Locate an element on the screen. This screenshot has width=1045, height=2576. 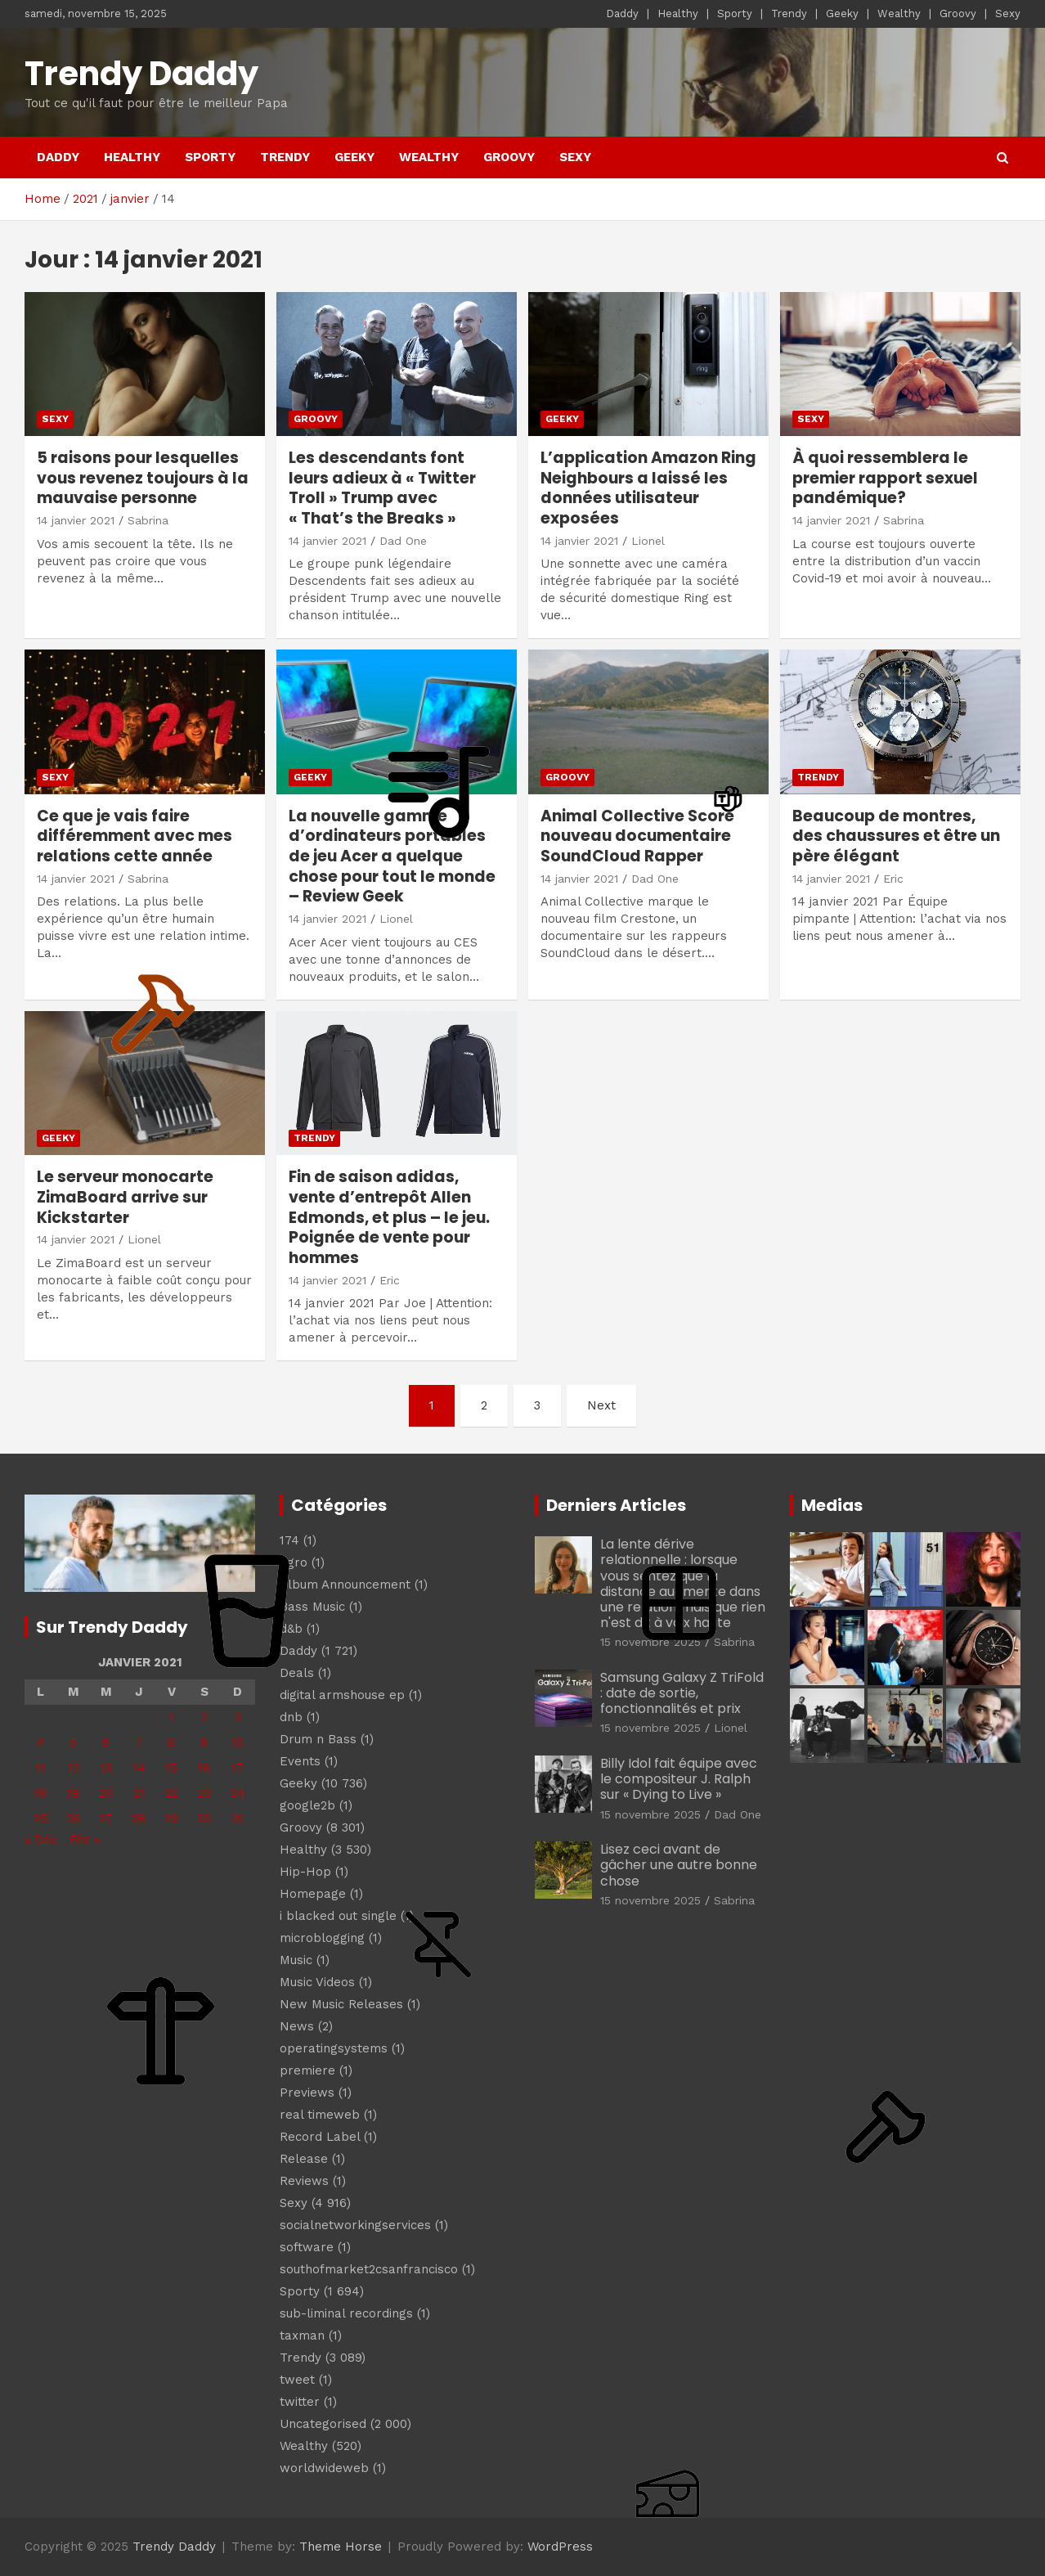
track your daily water intake is located at coordinates (247, 1608).